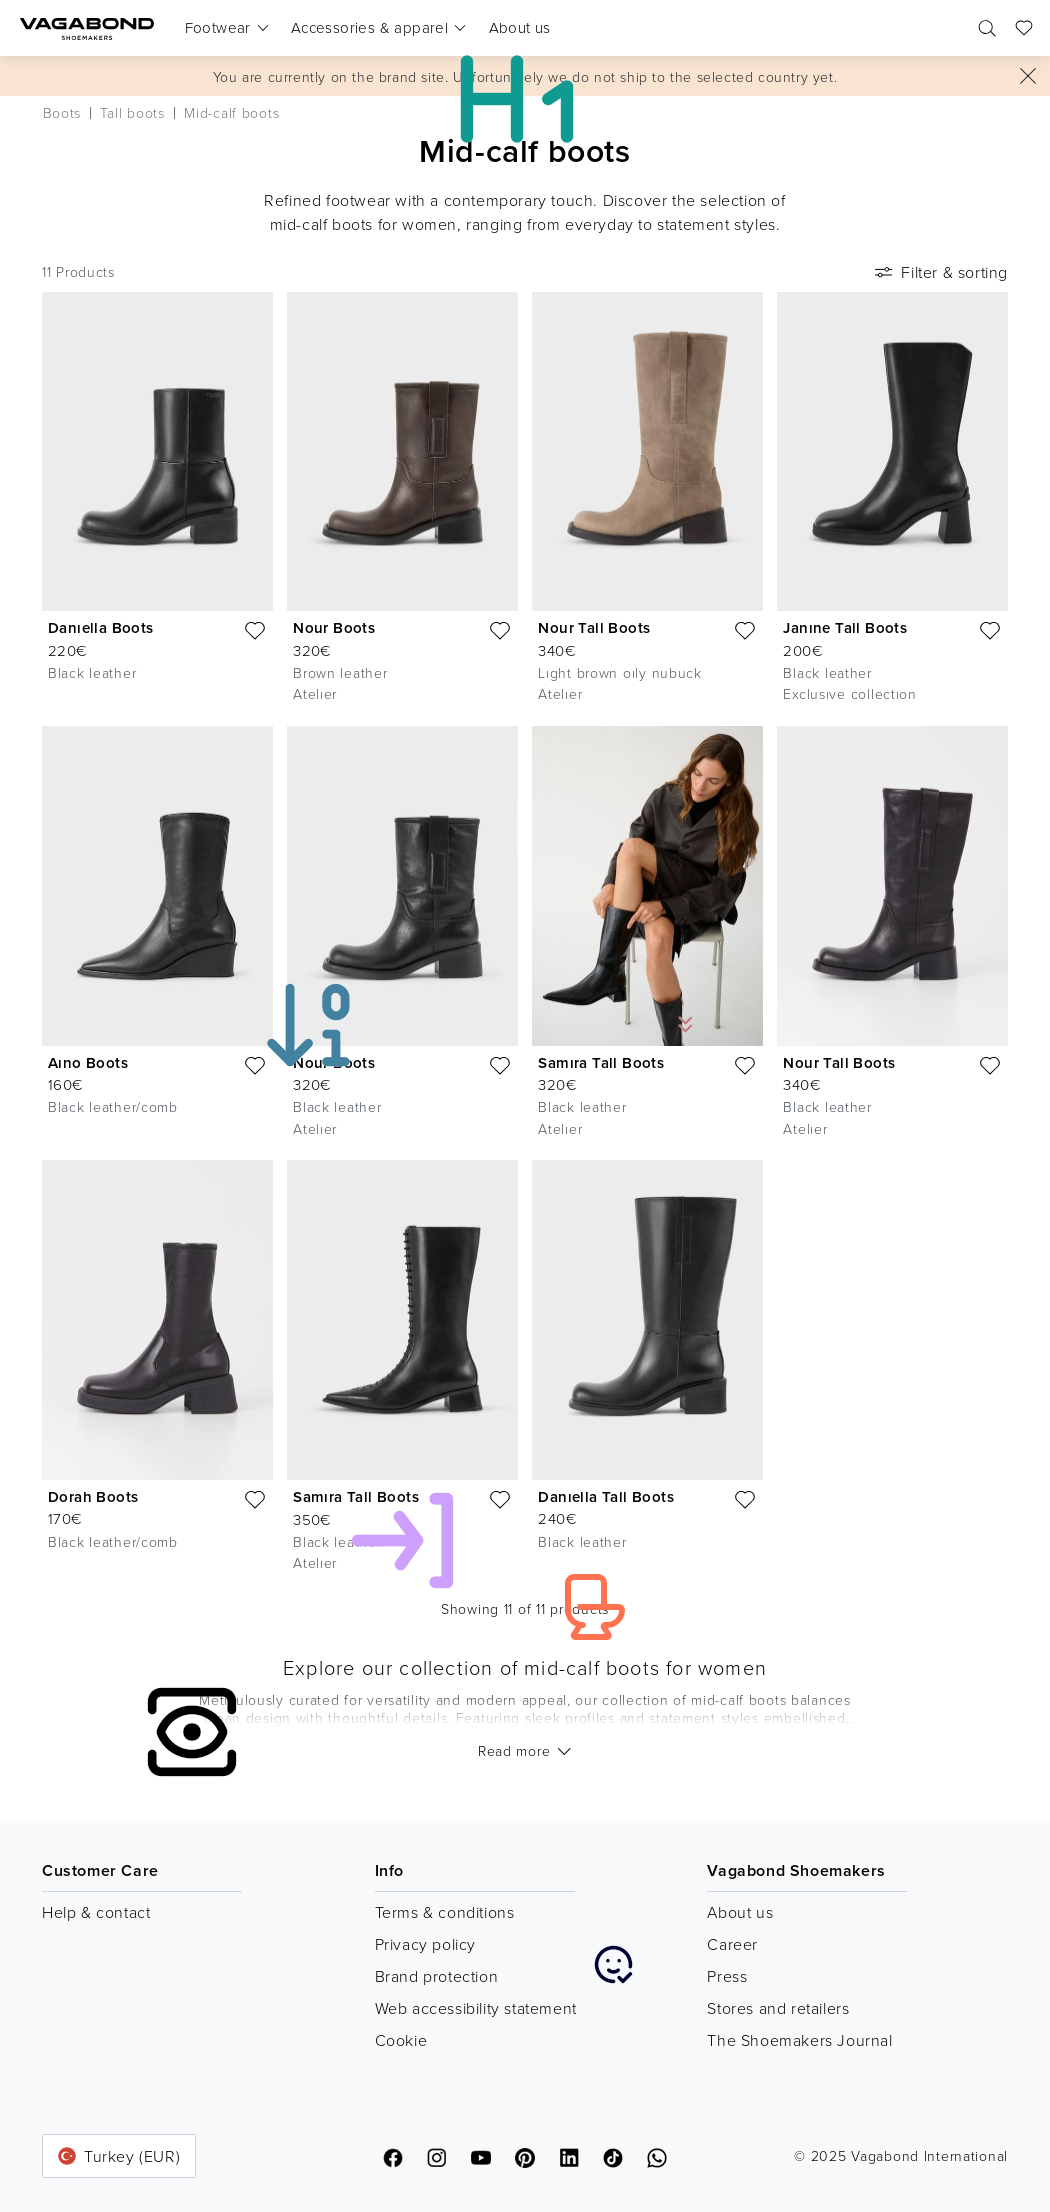  Describe the element at coordinates (192, 1732) in the screenshot. I see `view or preview content` at that location.